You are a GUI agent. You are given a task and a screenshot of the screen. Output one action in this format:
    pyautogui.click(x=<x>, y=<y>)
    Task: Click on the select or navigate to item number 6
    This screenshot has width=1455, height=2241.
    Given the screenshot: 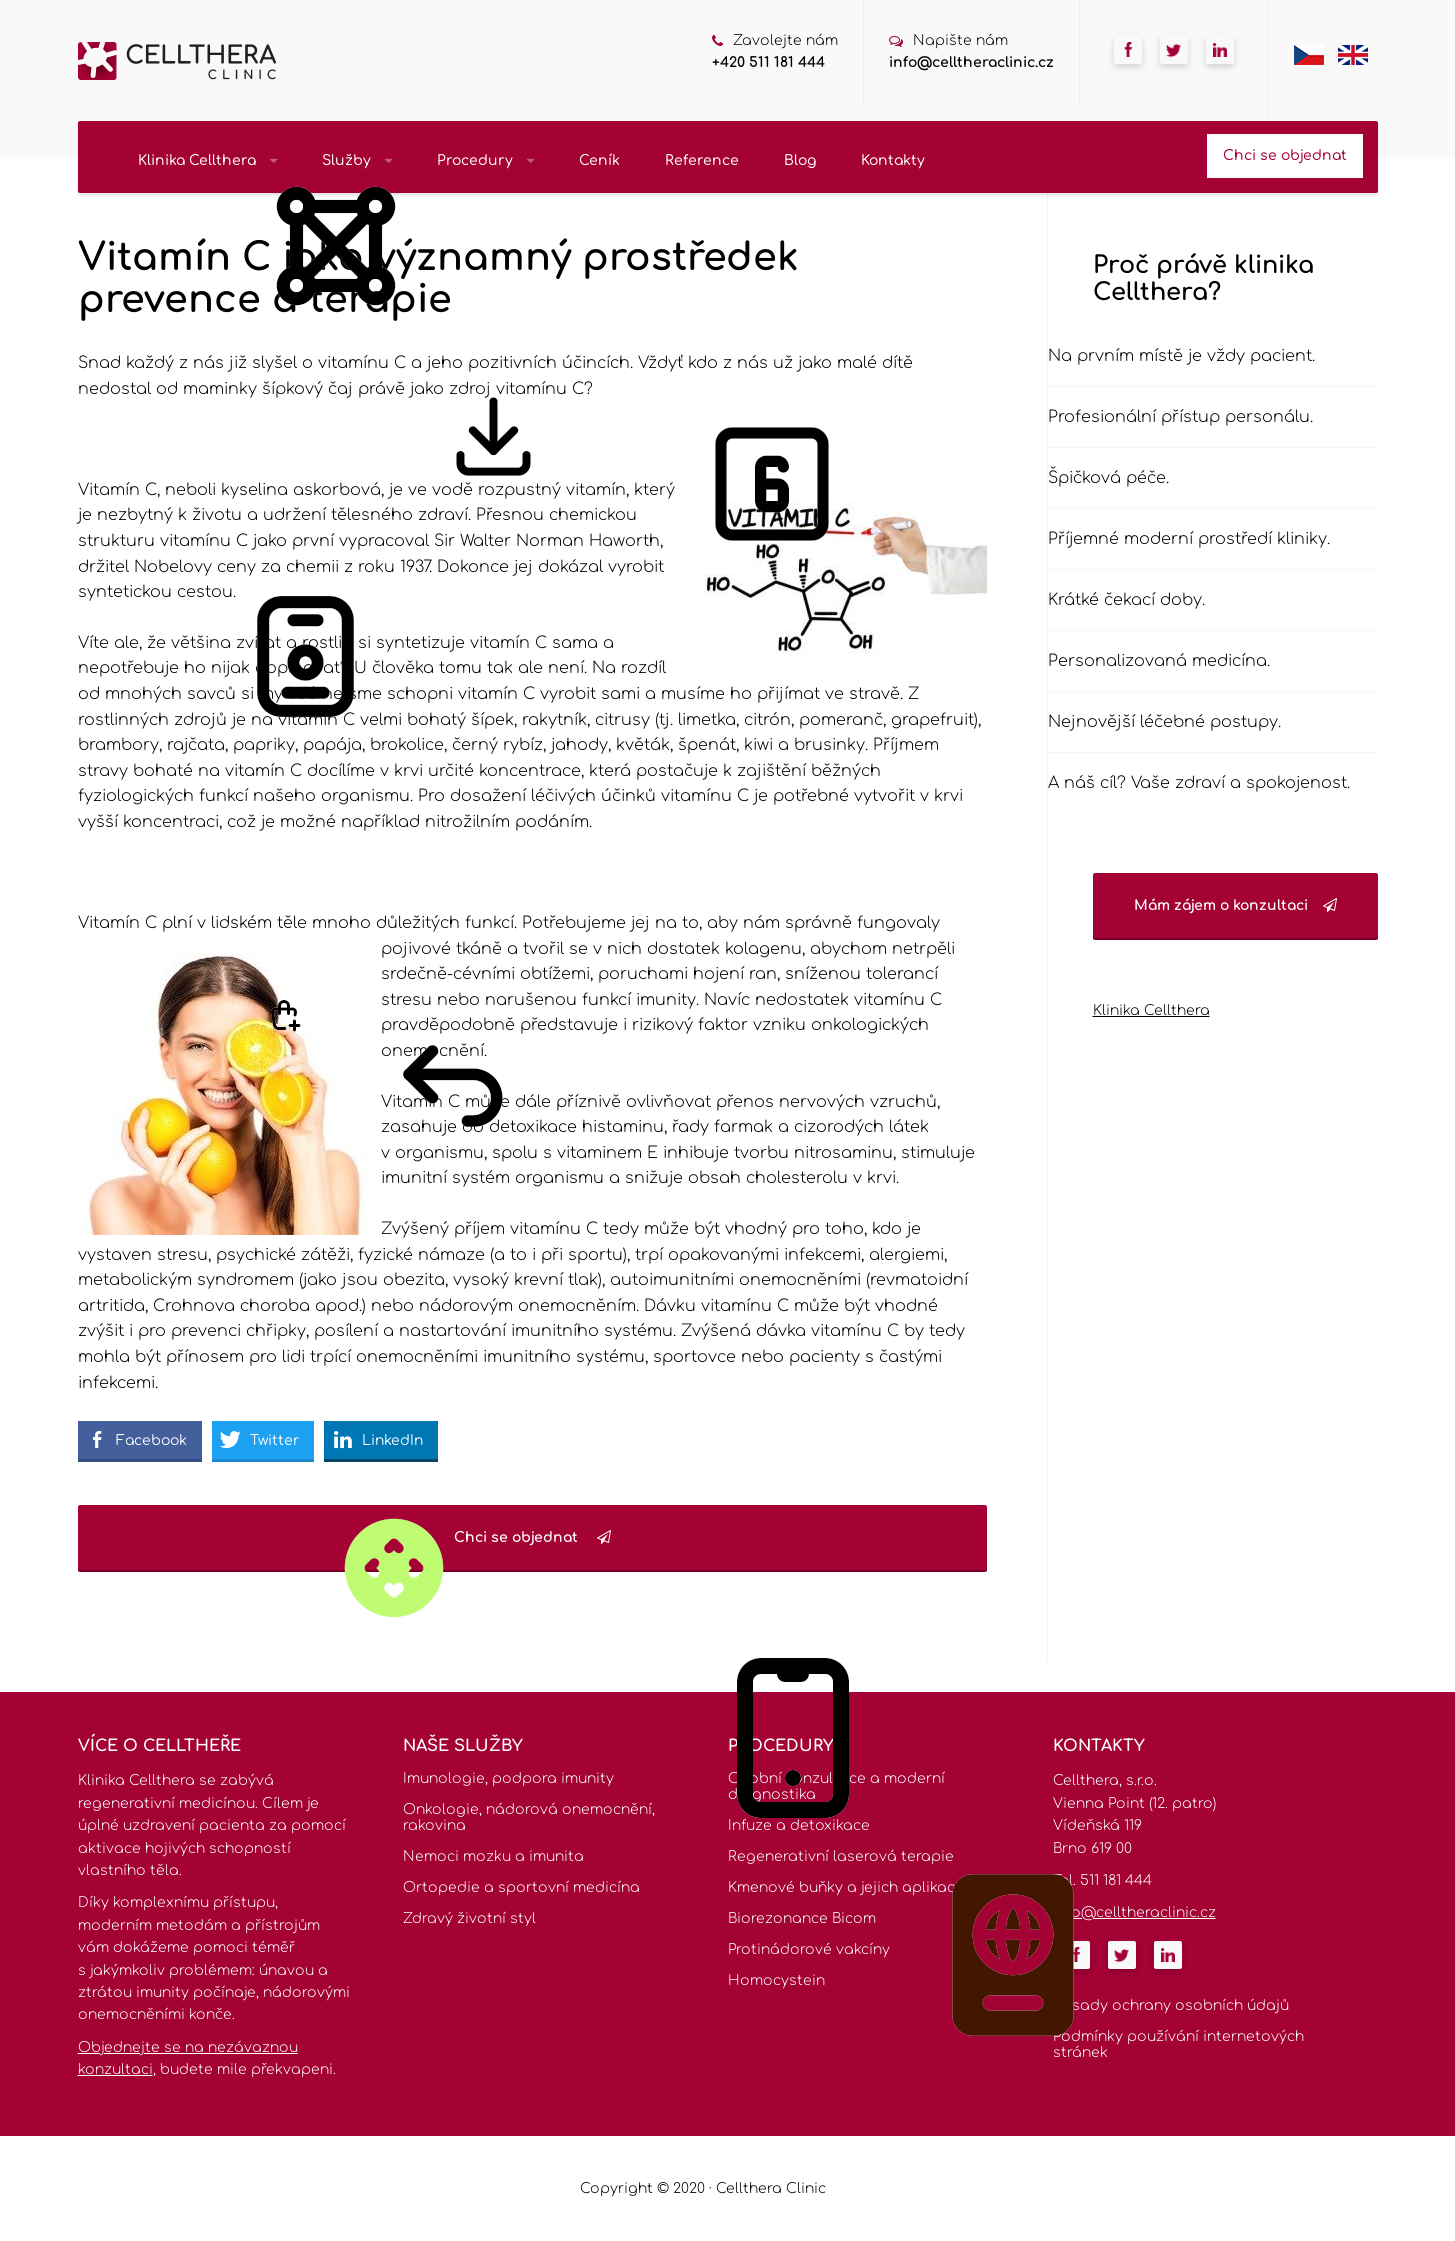 What is the action you would take?
    pyautogui.click(x=772, y=484)
    